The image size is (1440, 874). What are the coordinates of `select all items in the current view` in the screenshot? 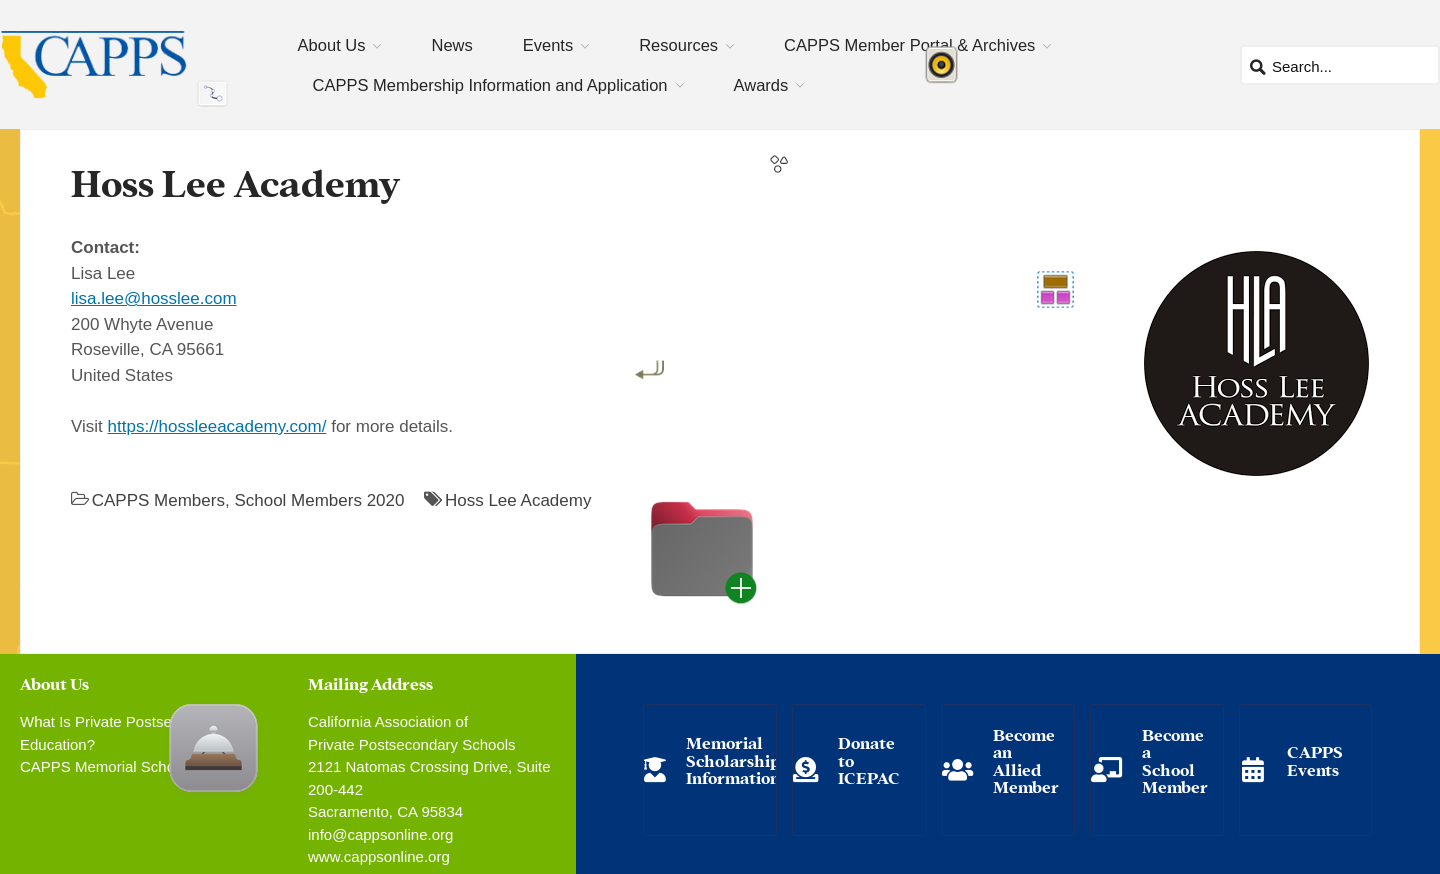 It's located at (1055, 289).